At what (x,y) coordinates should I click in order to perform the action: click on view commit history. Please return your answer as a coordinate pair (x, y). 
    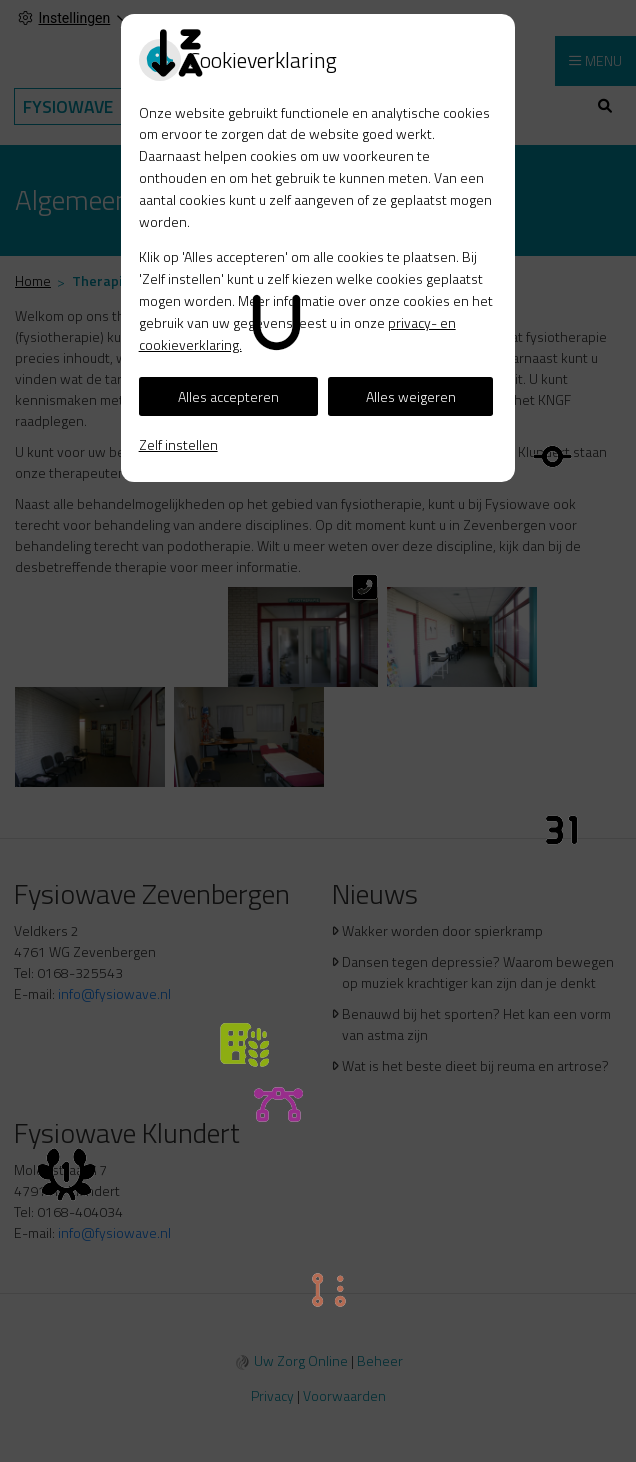
    Looking at the image, I should click on (552, 456).